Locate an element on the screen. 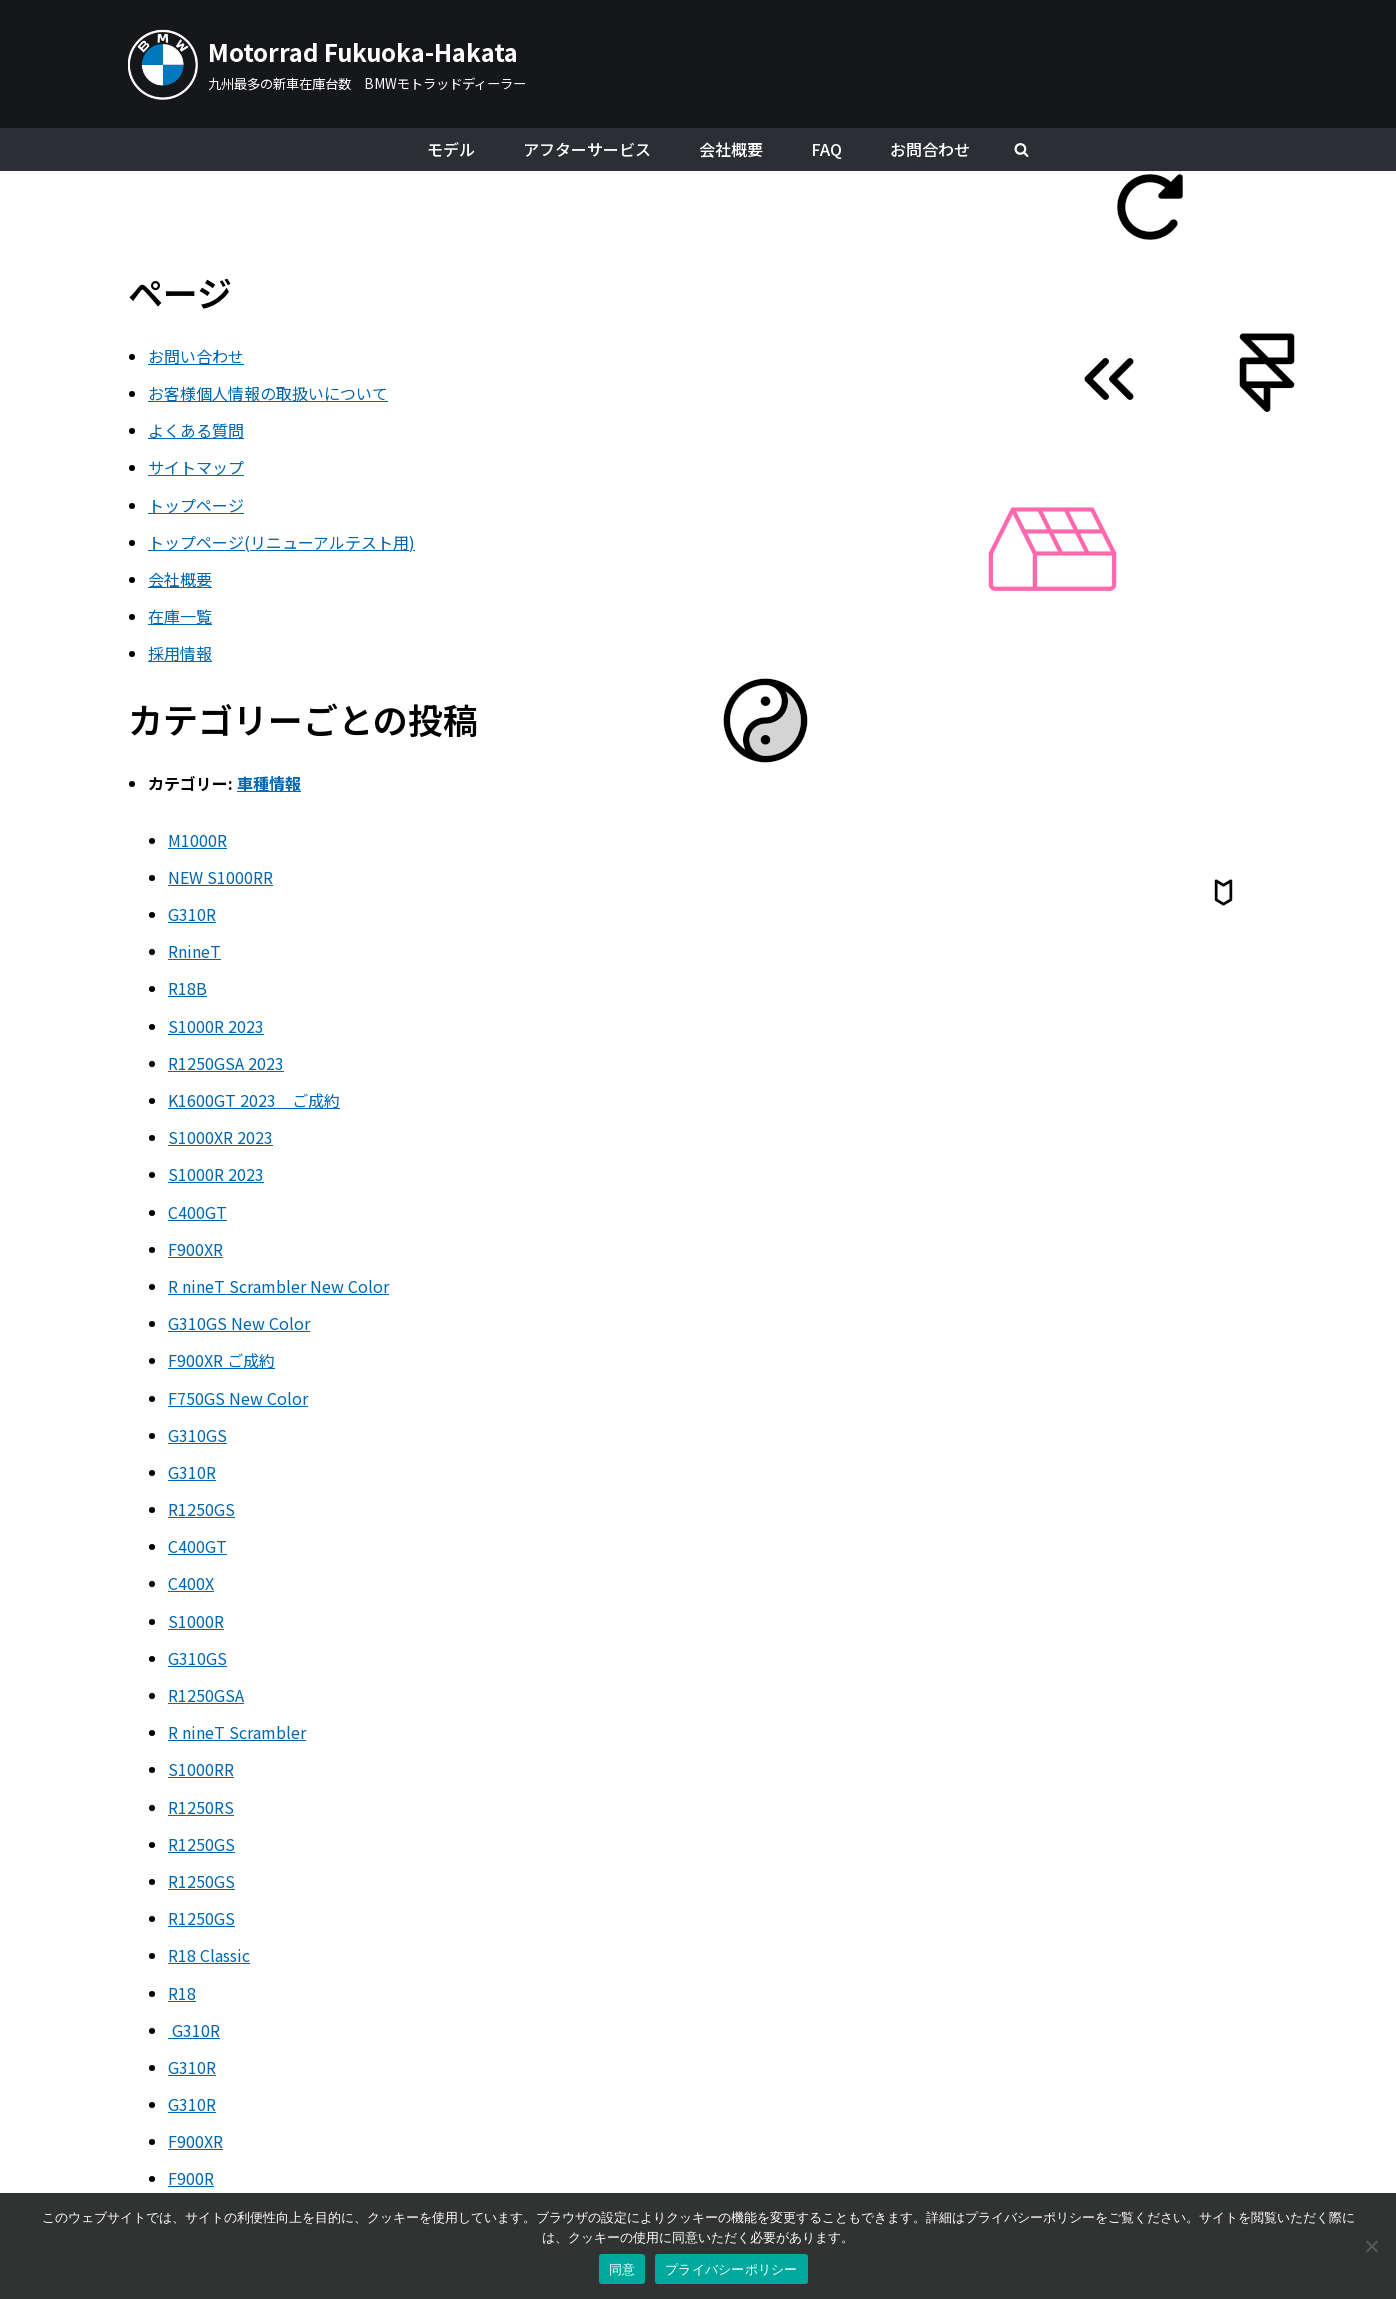  view your profile badge or achievement is located at coordinates (1223, 892).